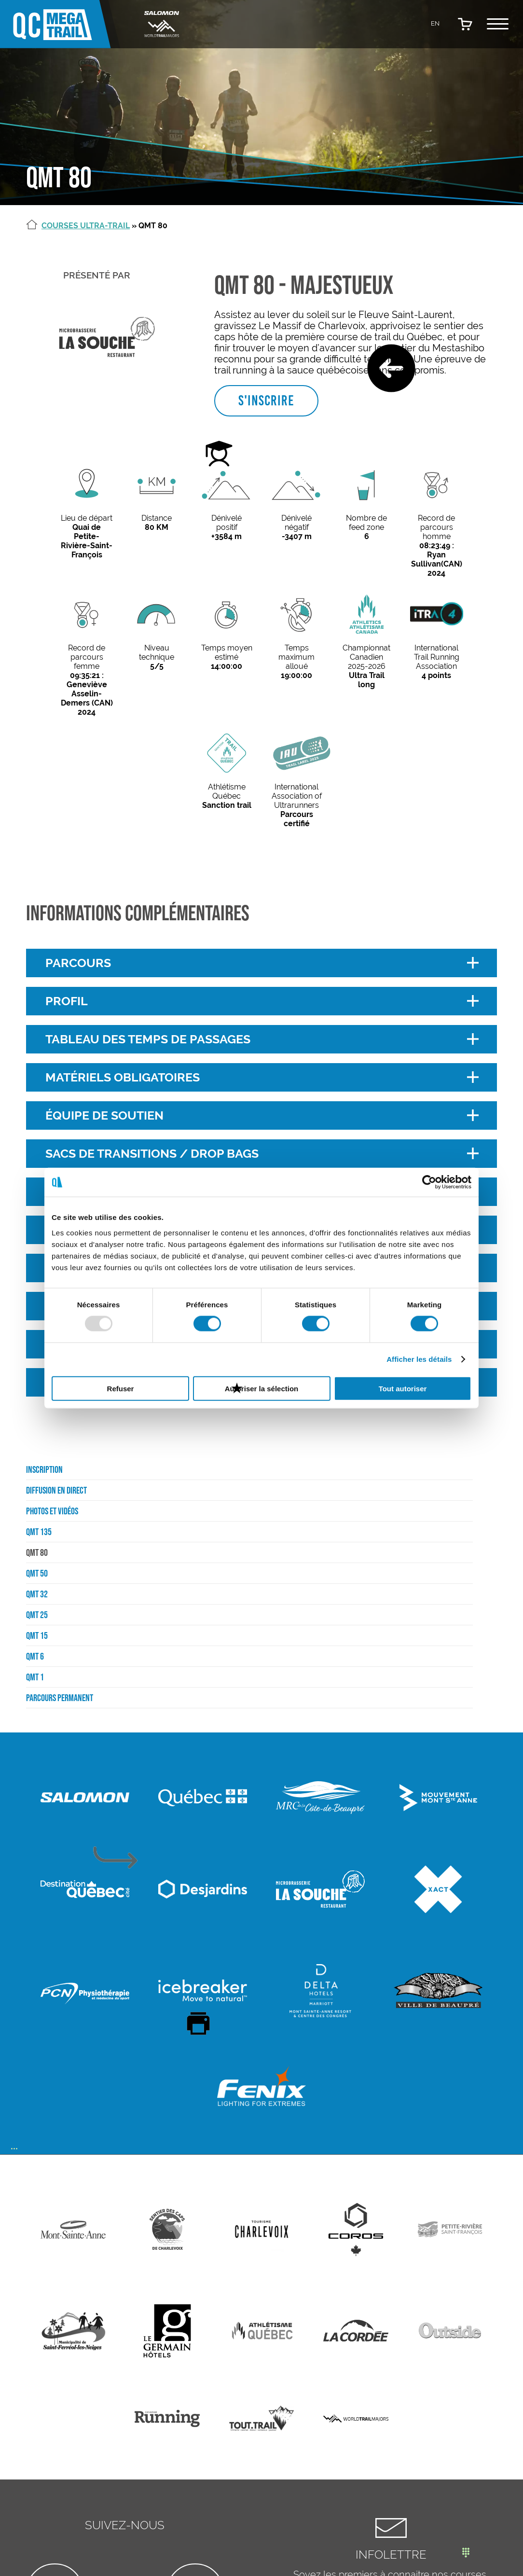 This screenshot has width=523, height=2576. Describe the element at coordinates (14, 2148) in the screenshot. I see `open more options menu` at that location.